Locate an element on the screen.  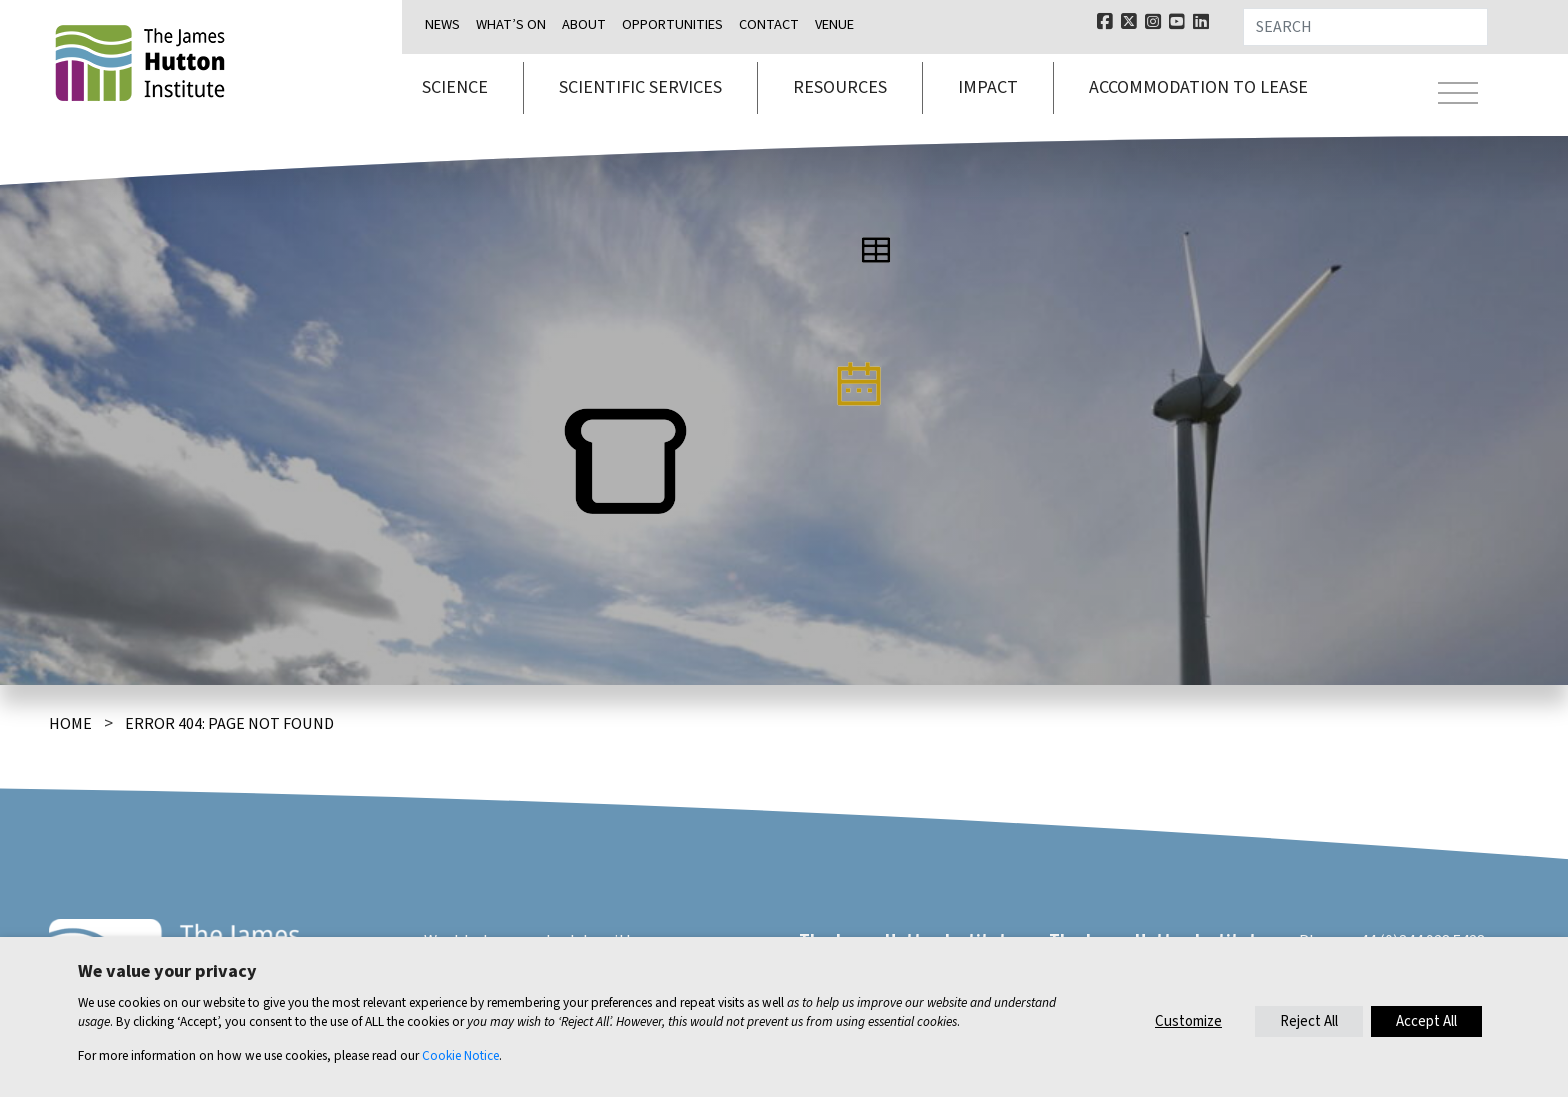
insert a table into the document is located at coordinates (876, 250).